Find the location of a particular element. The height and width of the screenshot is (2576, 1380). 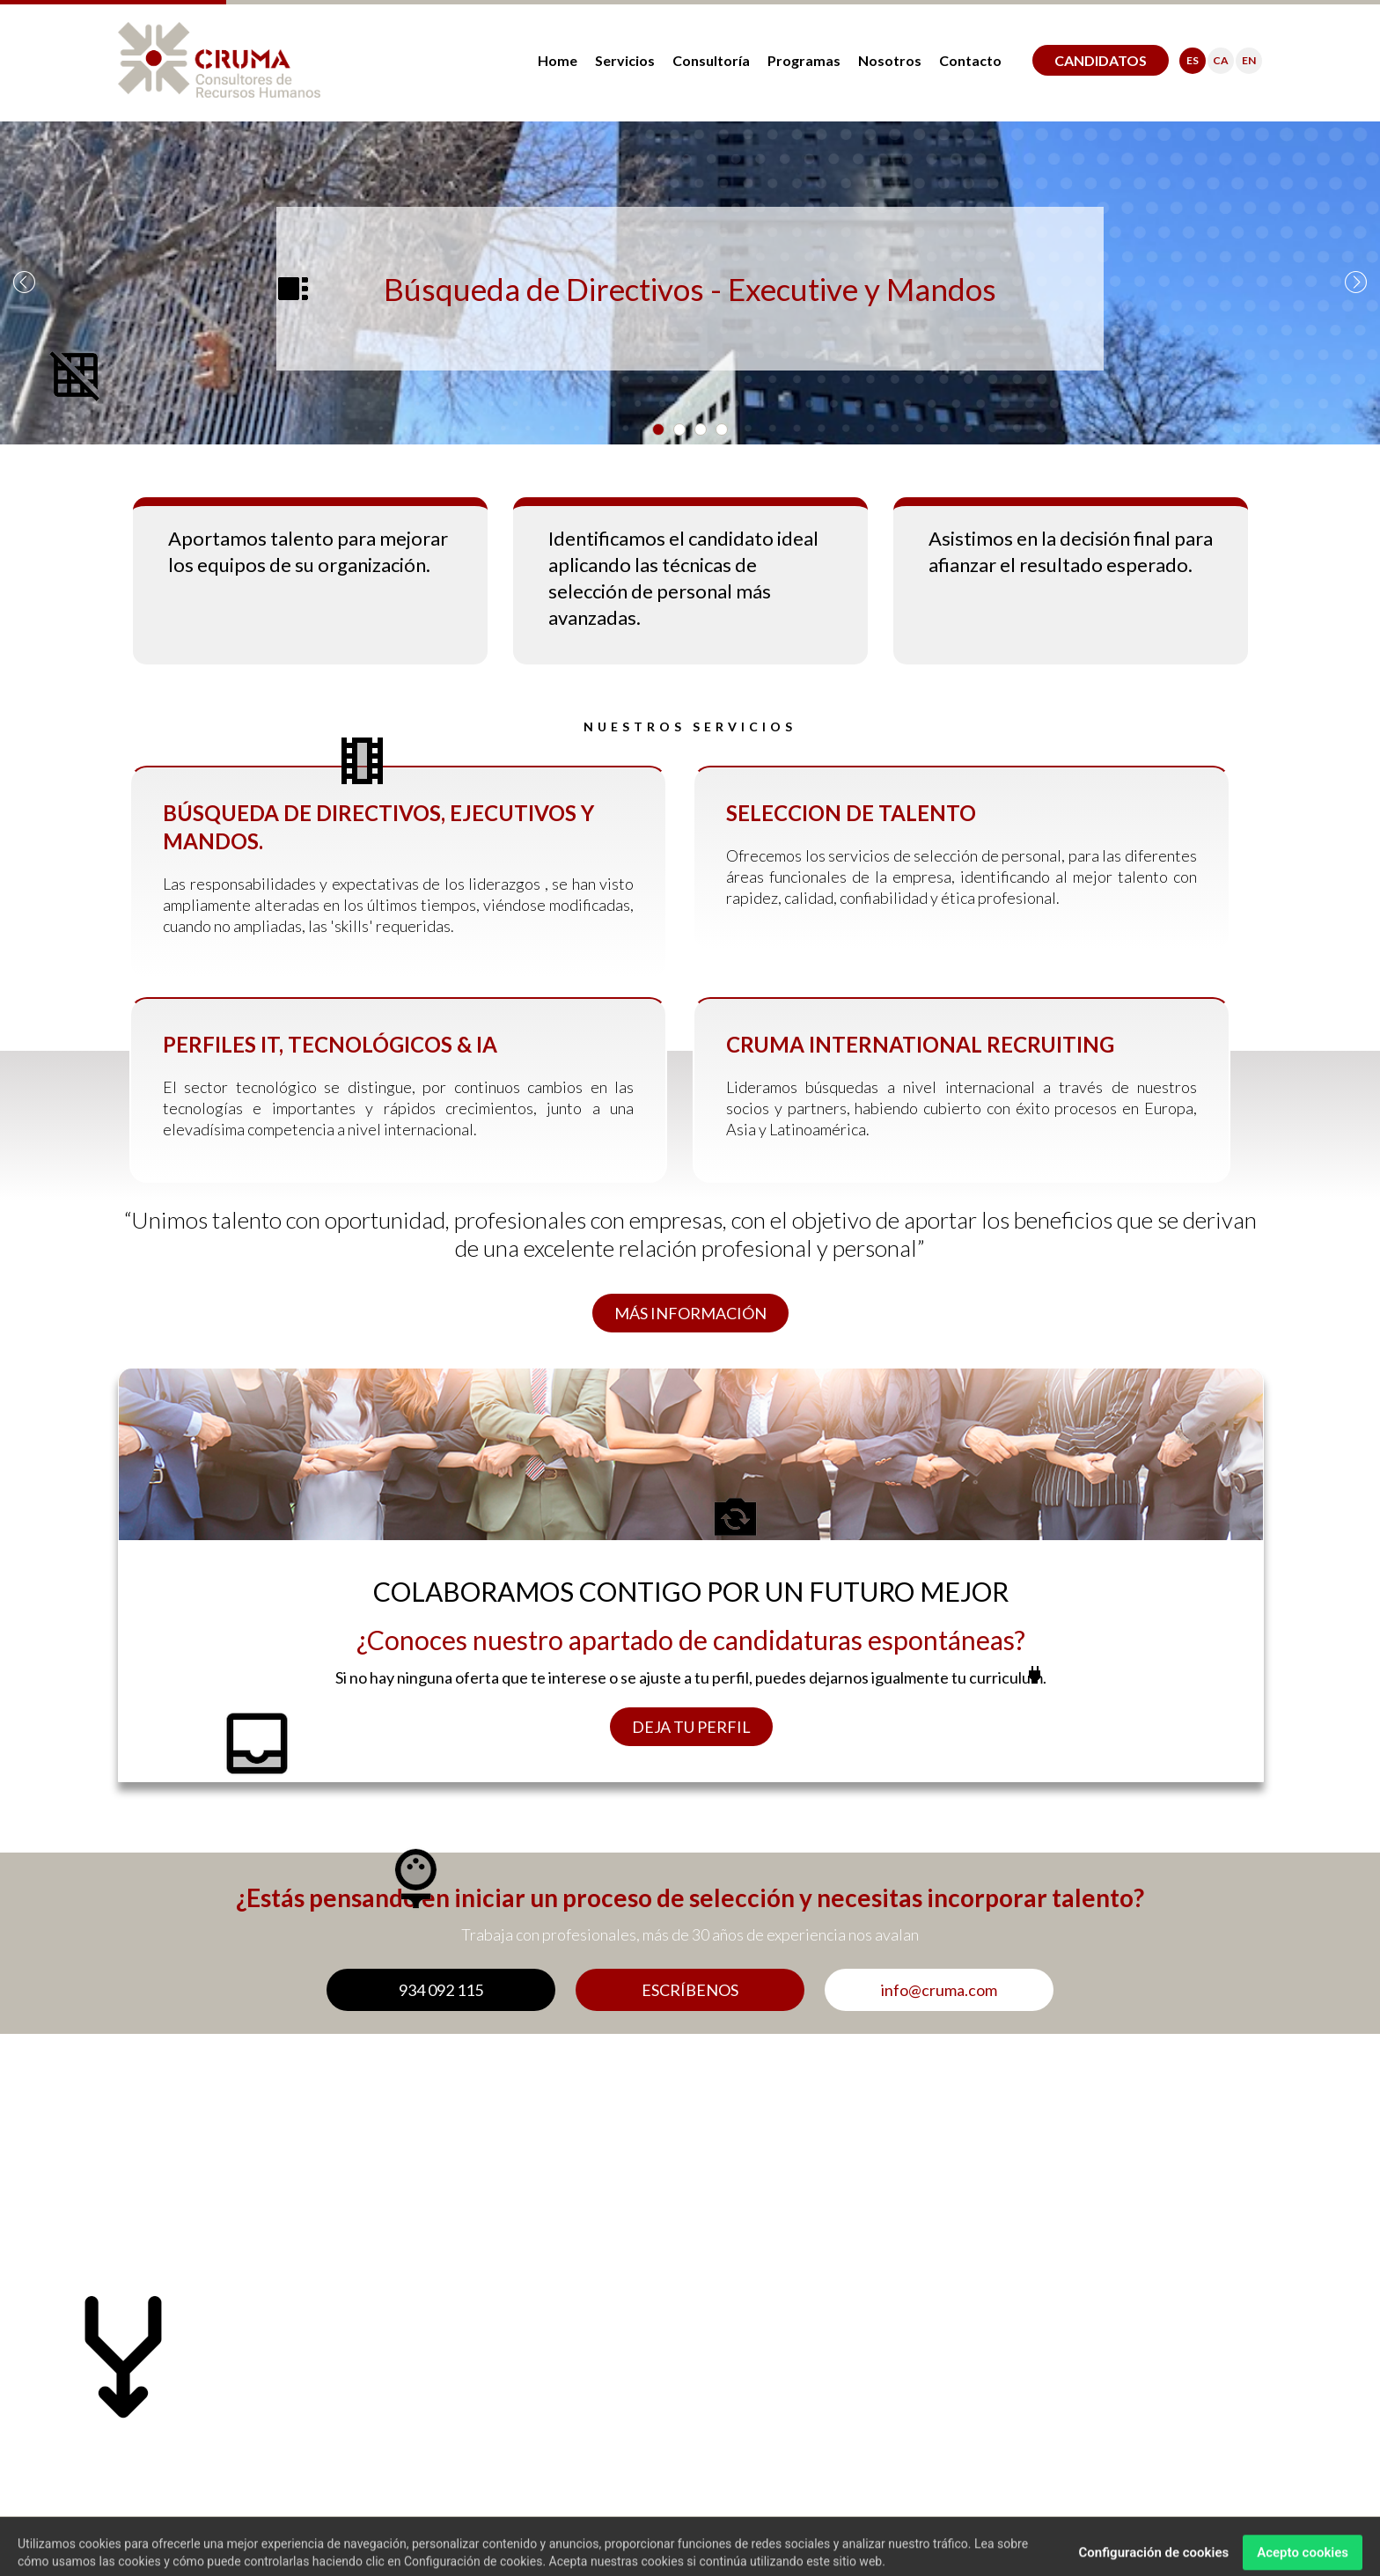

access your inbox is located at coordinates (257, 1743).